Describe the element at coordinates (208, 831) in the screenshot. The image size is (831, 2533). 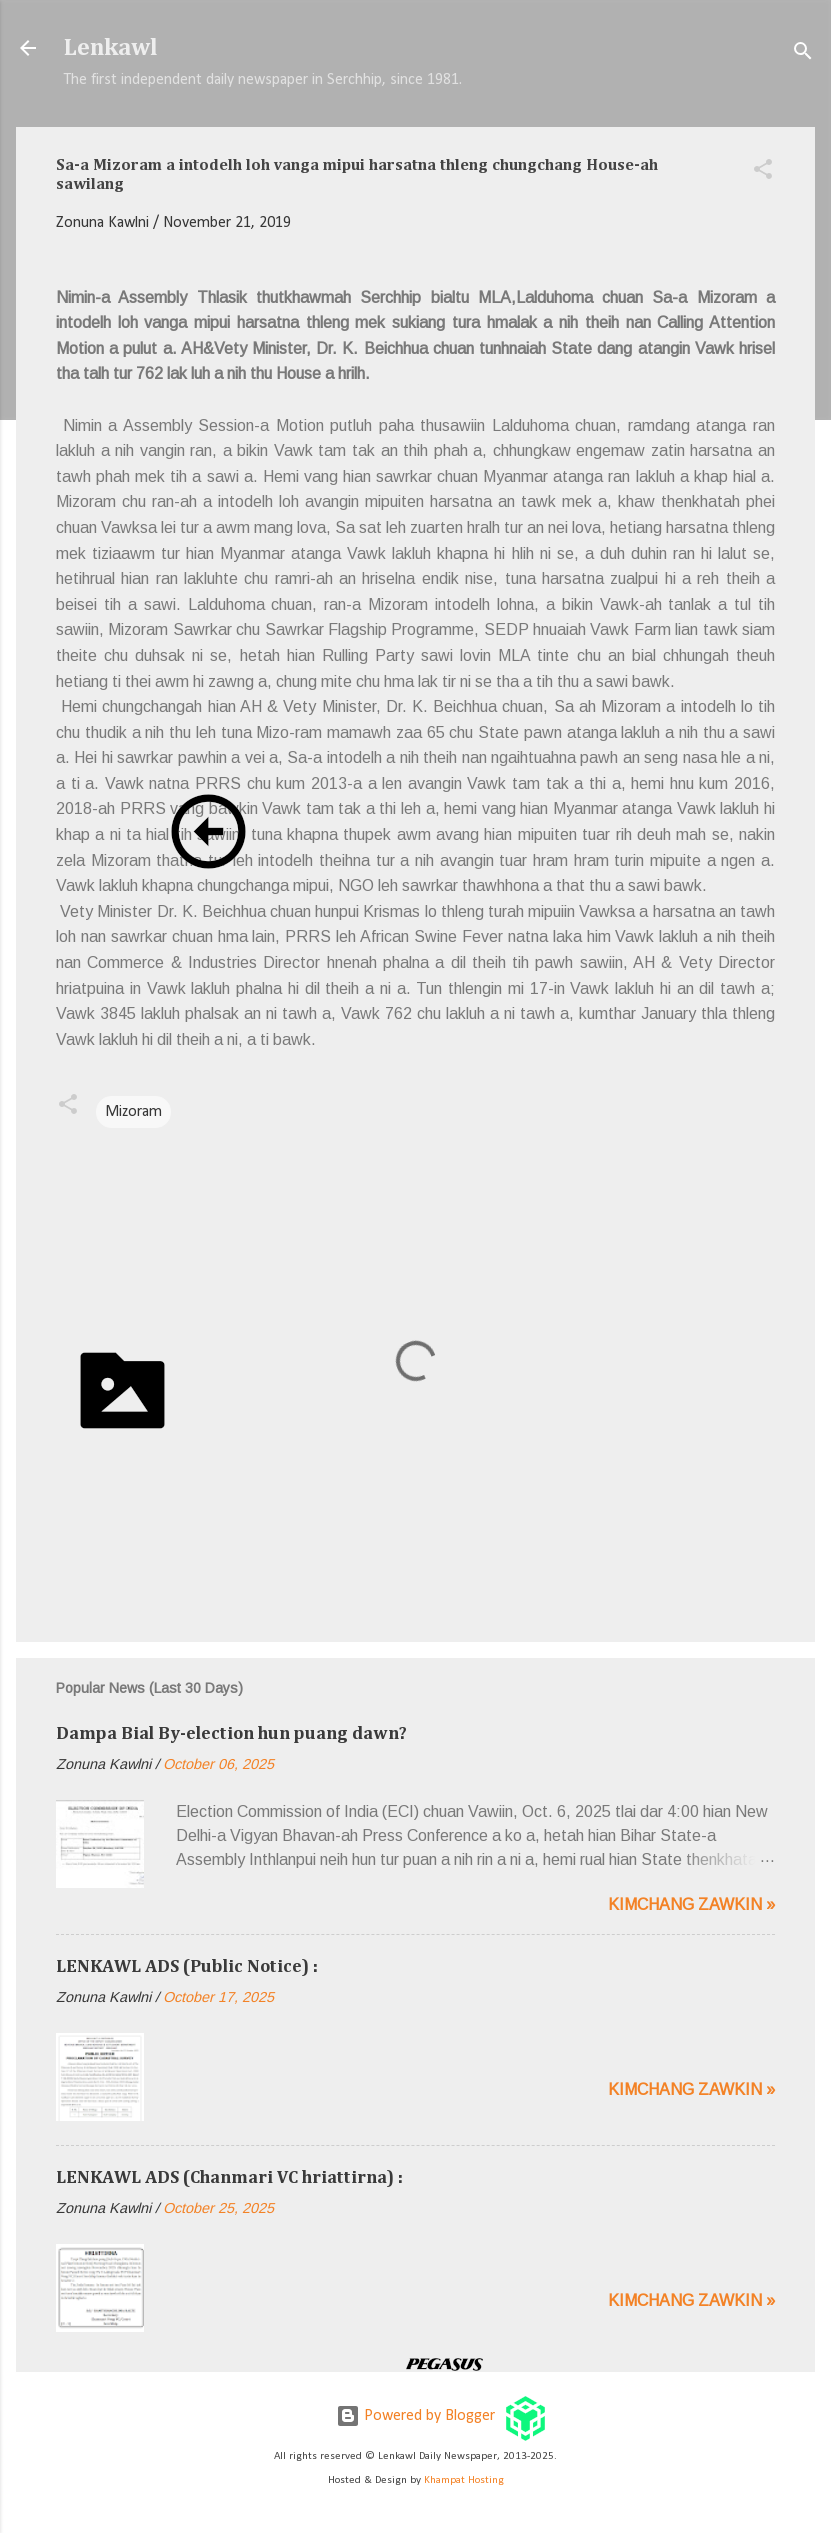
I see `go back to the previous screen` at that location.